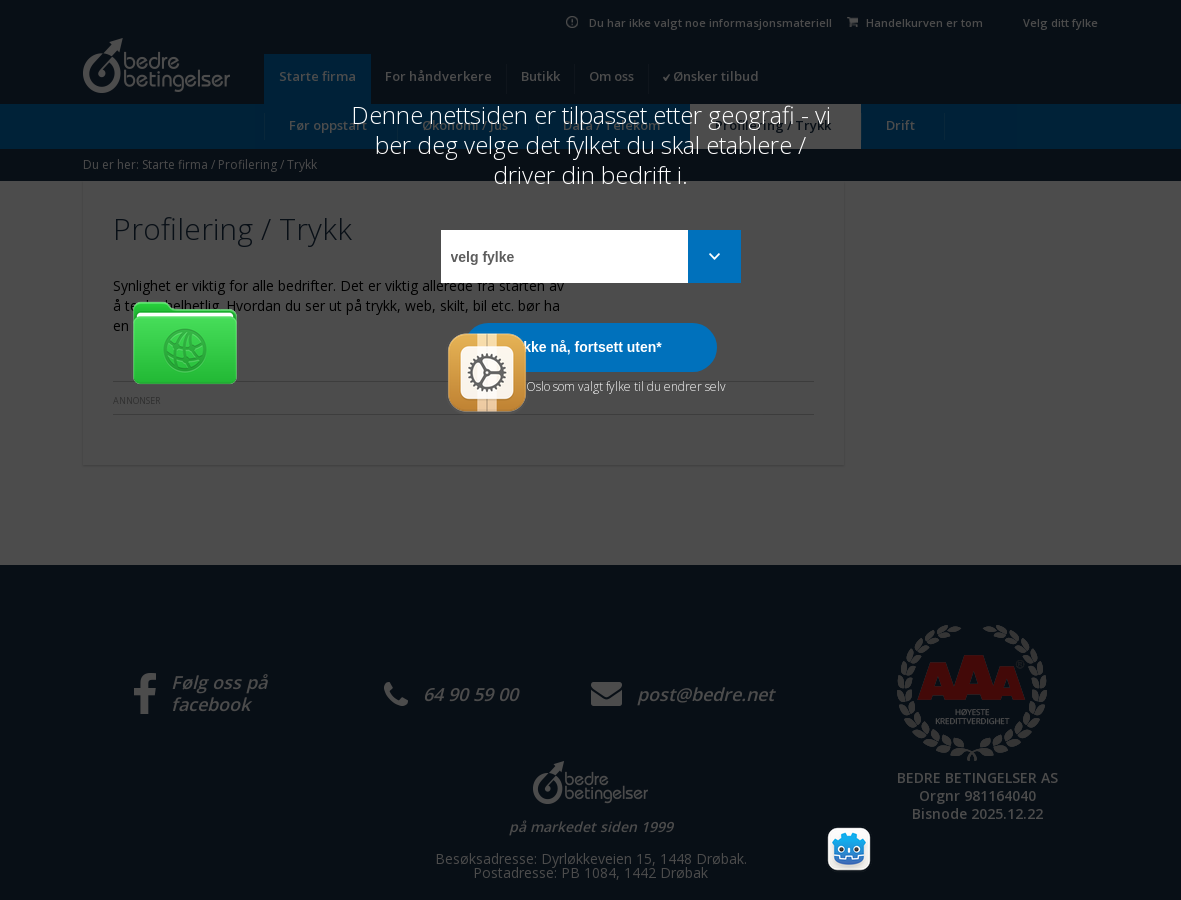 The width and height of the screenshot is (1181, 900). Describe the element at coordinates (185, 343) in the screenshot. I see `folder containing html web files` at that location.